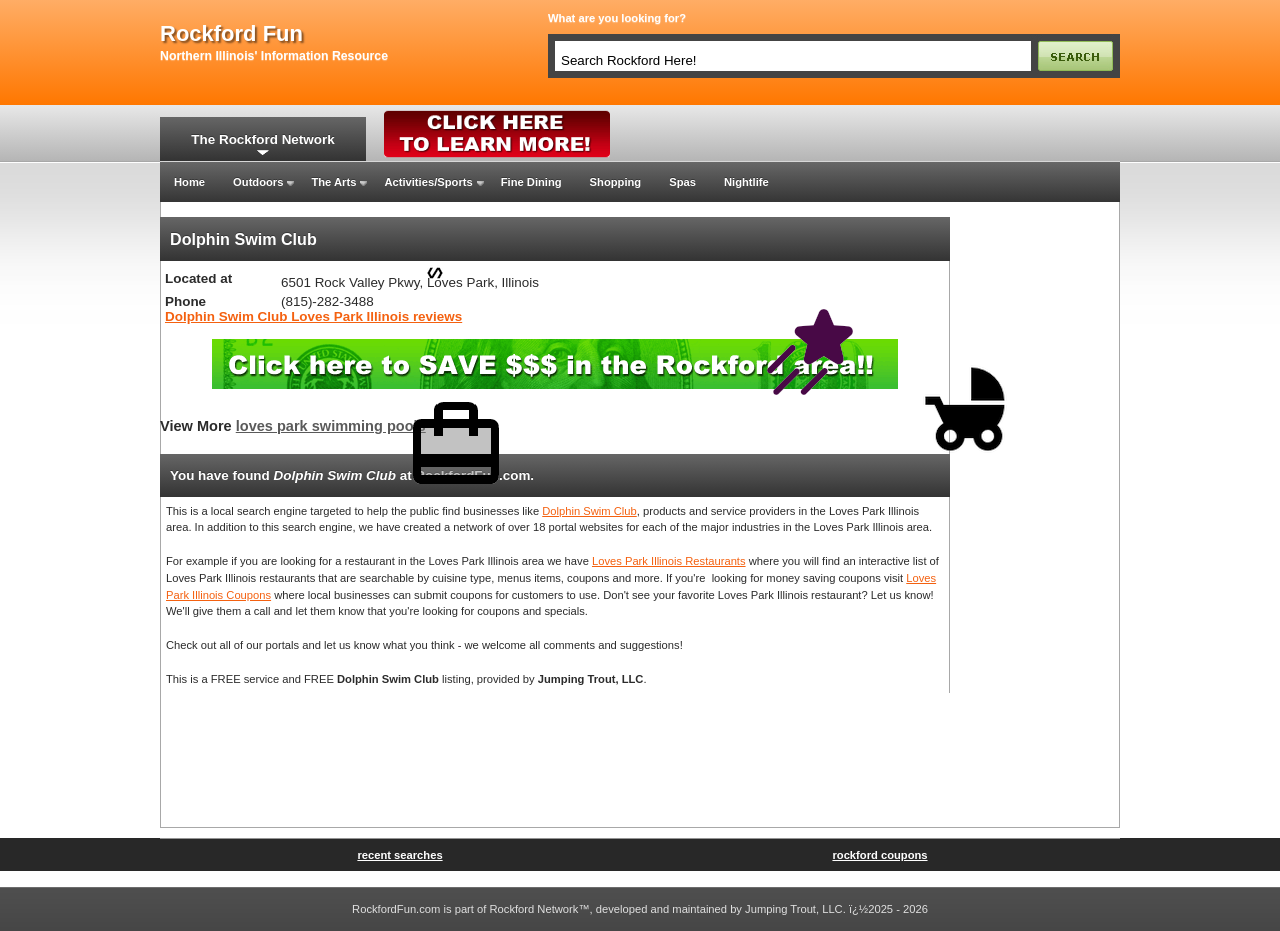 This screenshot has height=931, width=1280. Describe the element at coordinates (456, 445) in the screenshot. I see `access travel documents or itinerary` at that location.